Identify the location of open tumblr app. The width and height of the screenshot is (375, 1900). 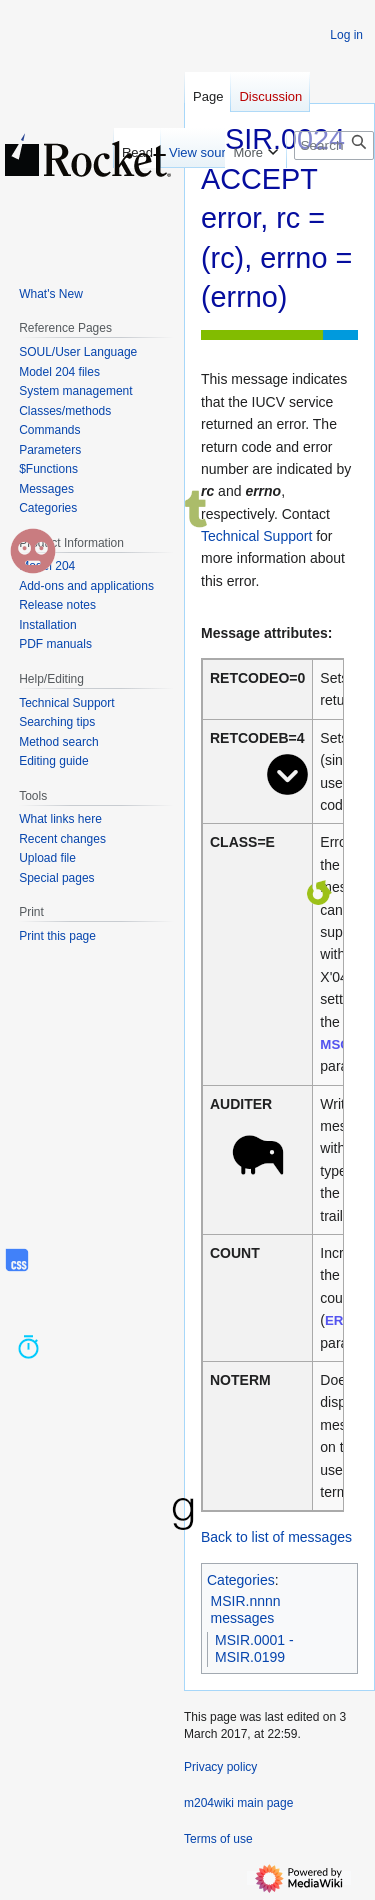
(196, 509).